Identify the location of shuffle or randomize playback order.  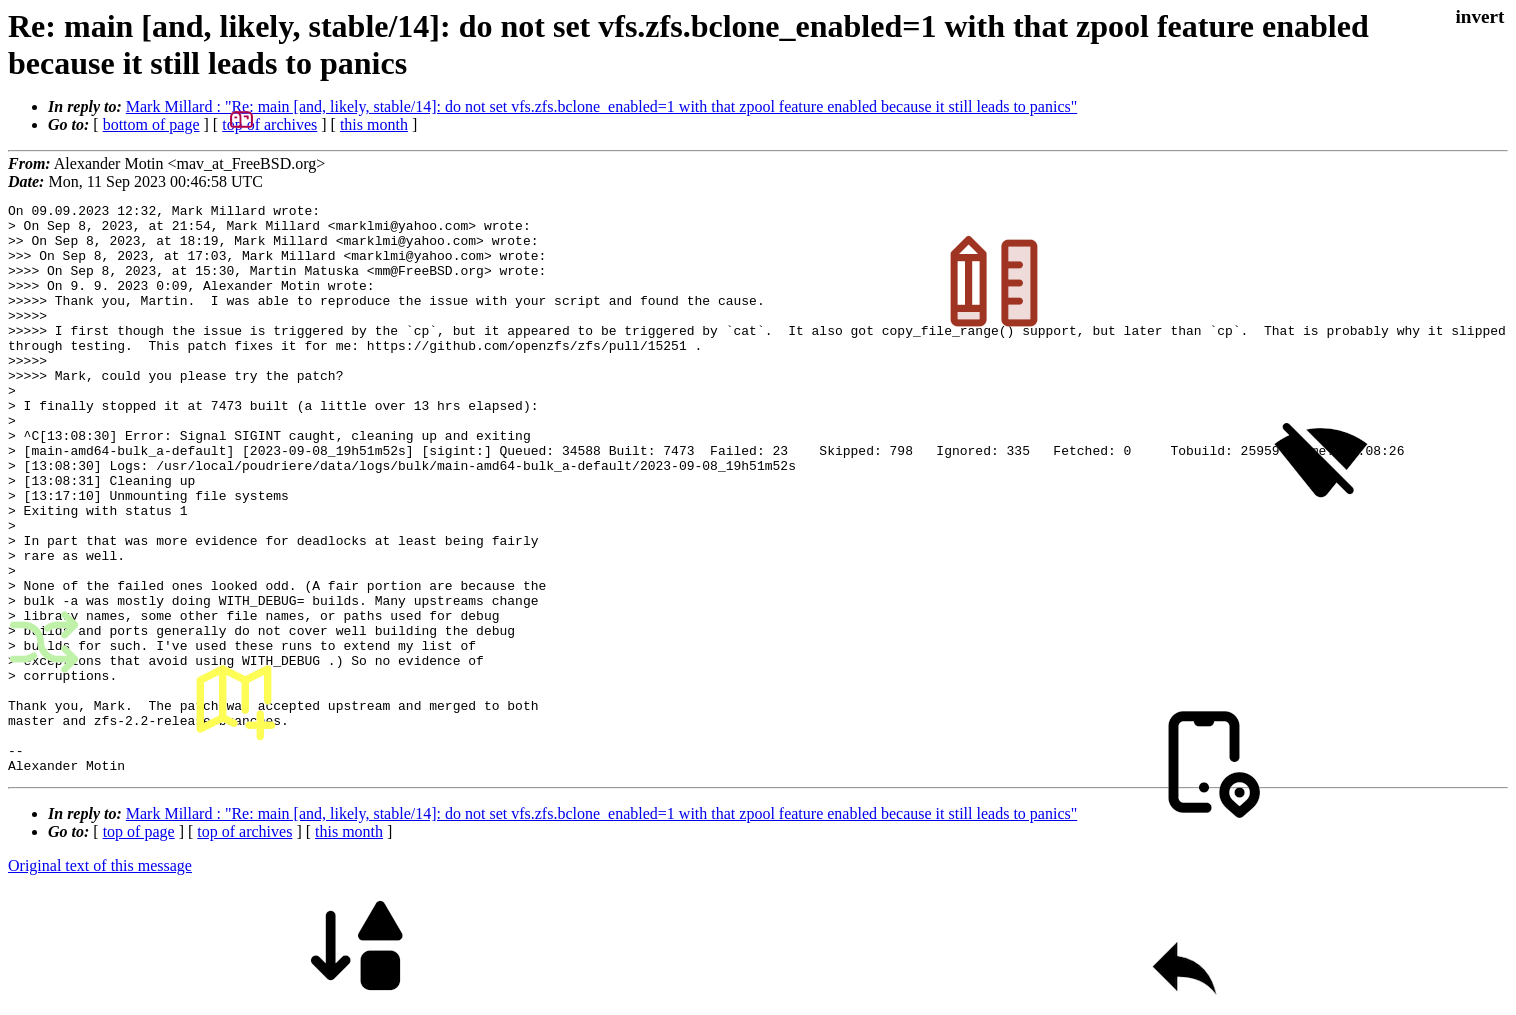
(44, 642).